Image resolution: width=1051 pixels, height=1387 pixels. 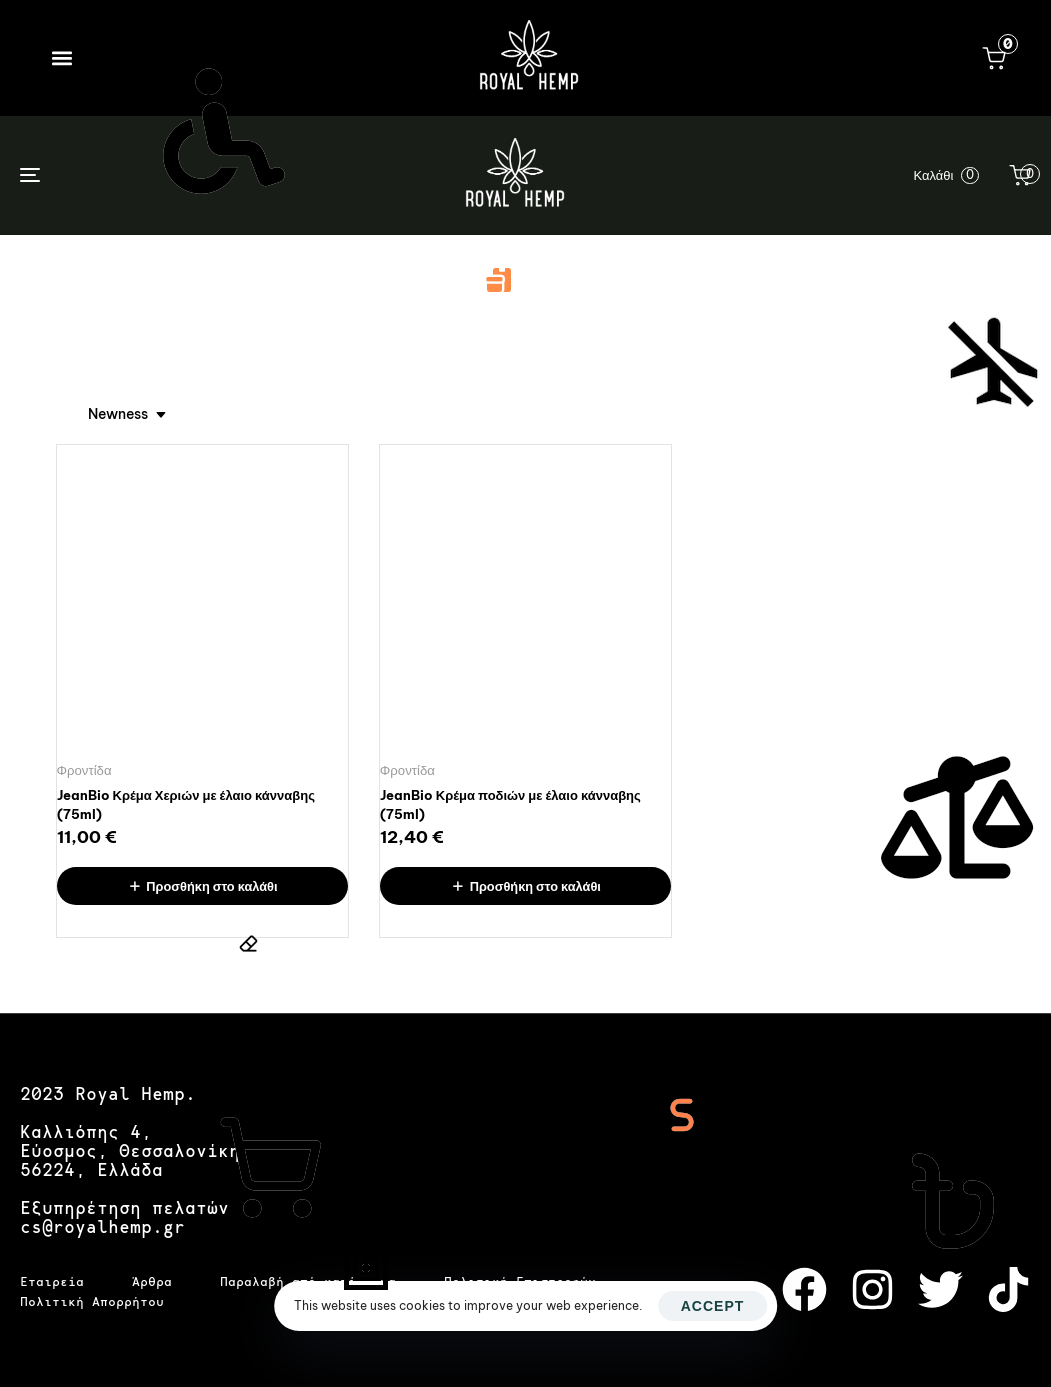 I want to click on erase or clear content, so click(x=248, y=943).